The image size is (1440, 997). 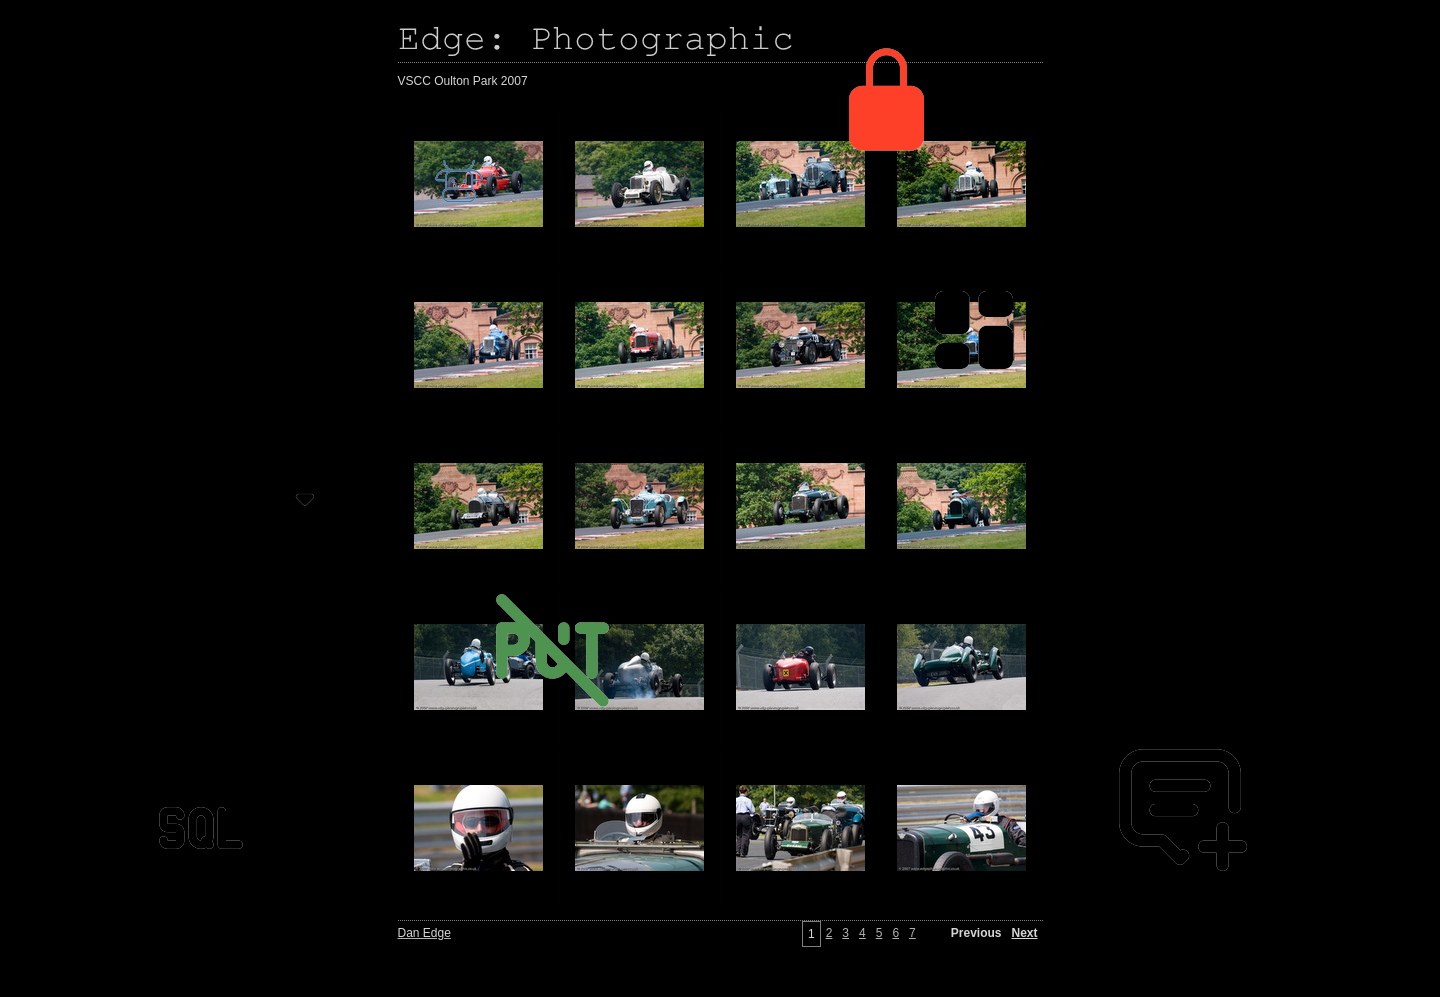 I want to click on indicates a locked or secured item, so click(x=886, y=99).